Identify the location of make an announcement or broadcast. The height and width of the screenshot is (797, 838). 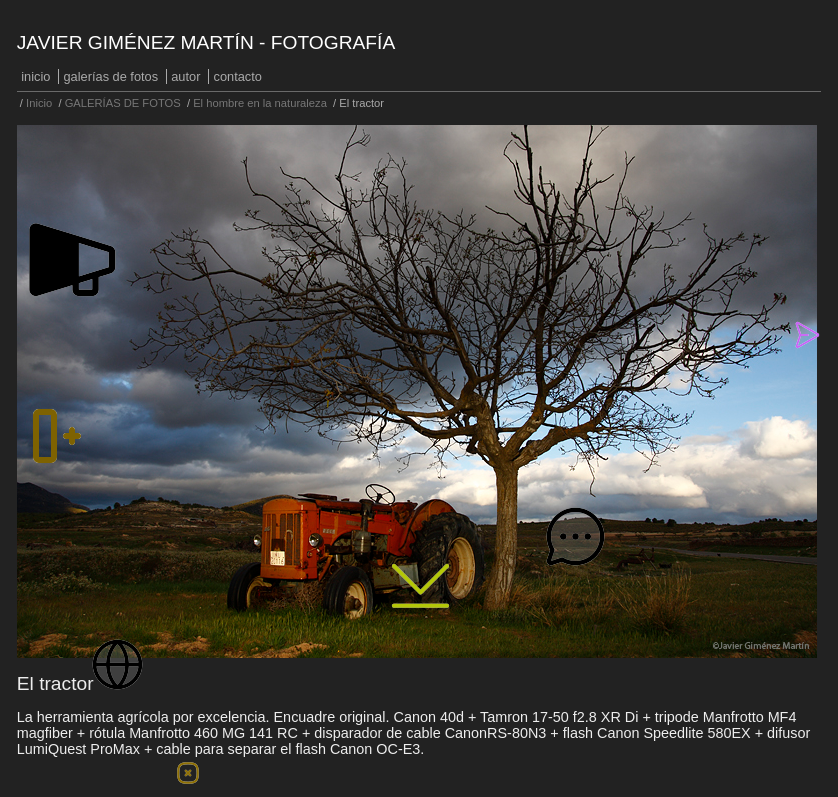
(69, 263).